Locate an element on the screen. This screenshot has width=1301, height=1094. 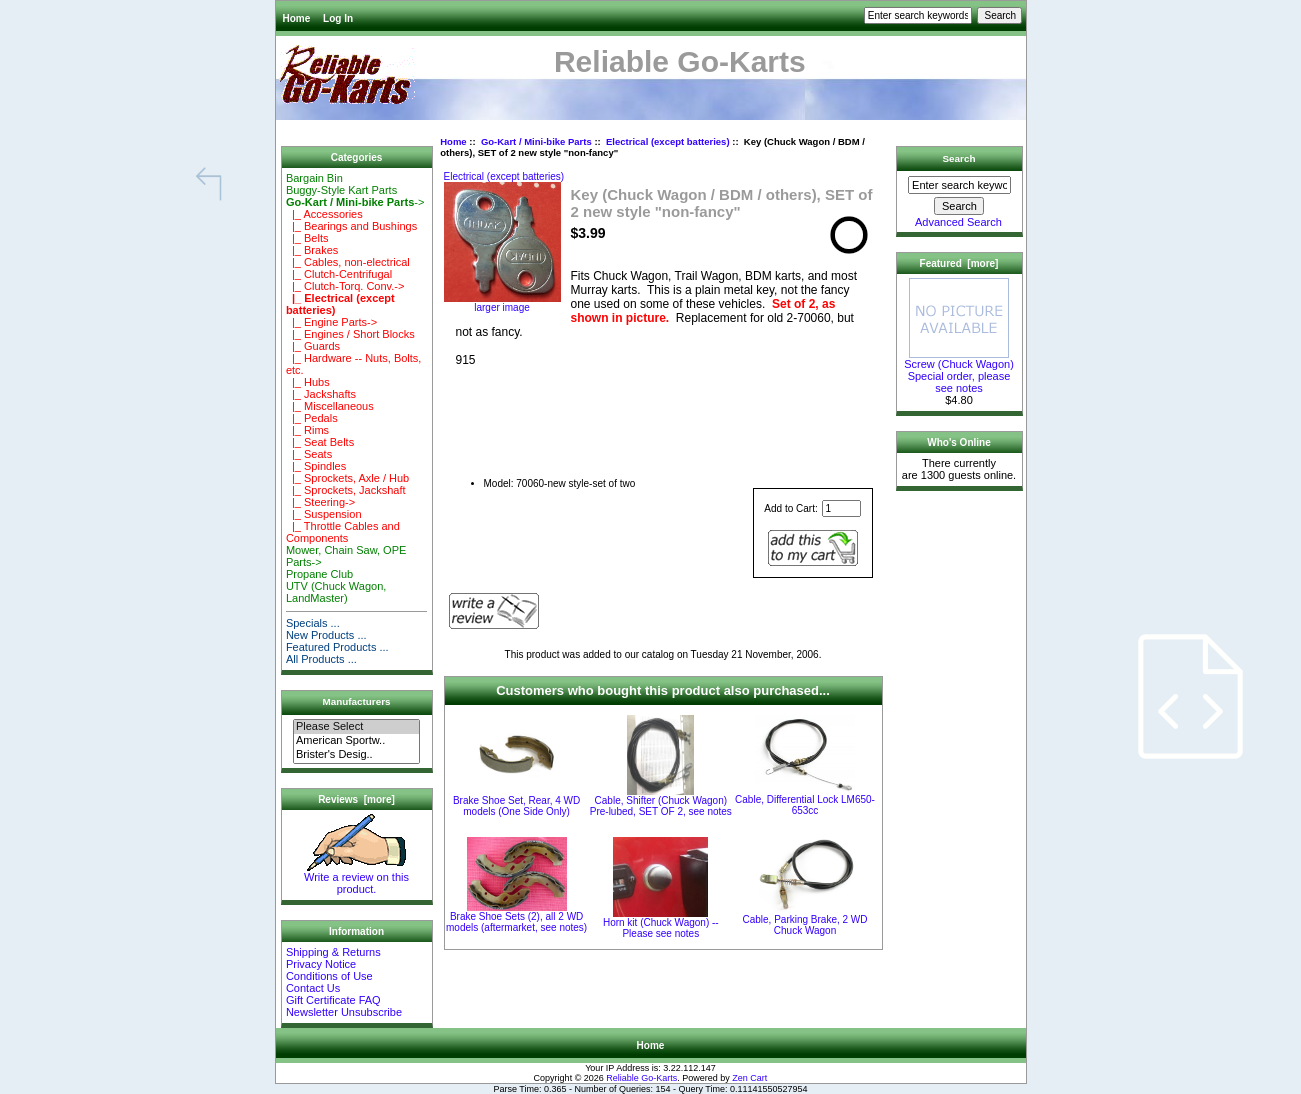
start recording audio or video is located at coordinates (849, 235).